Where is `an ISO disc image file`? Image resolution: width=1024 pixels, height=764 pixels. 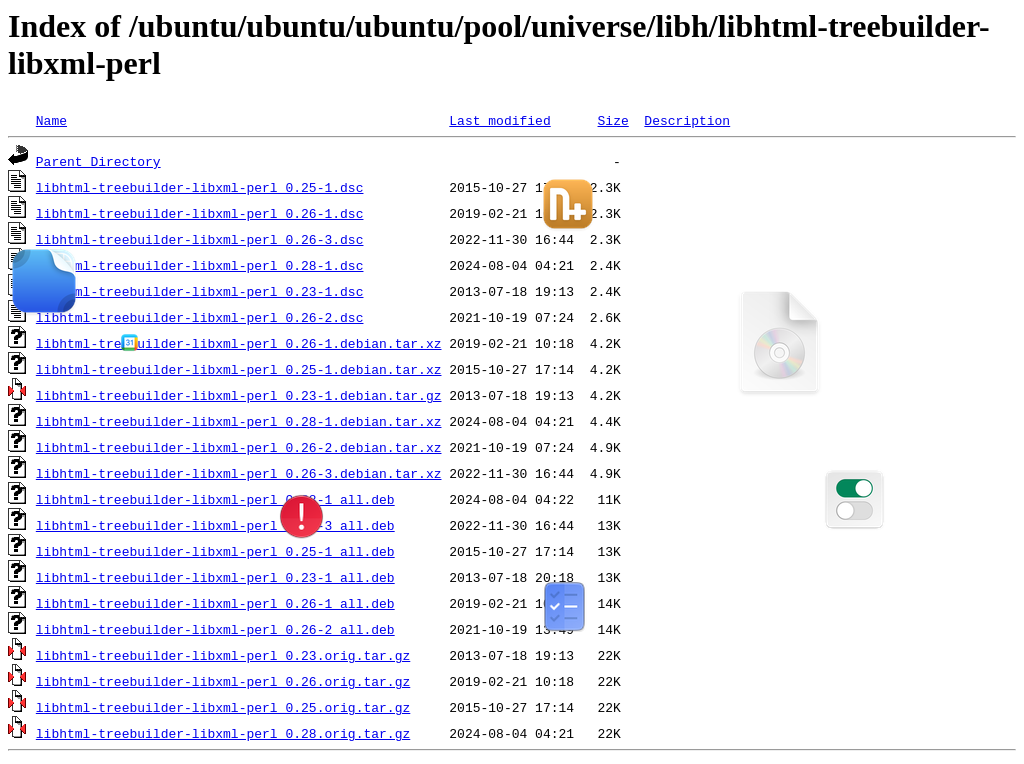 an ISO disc image file is located at coordinates (779, 343).